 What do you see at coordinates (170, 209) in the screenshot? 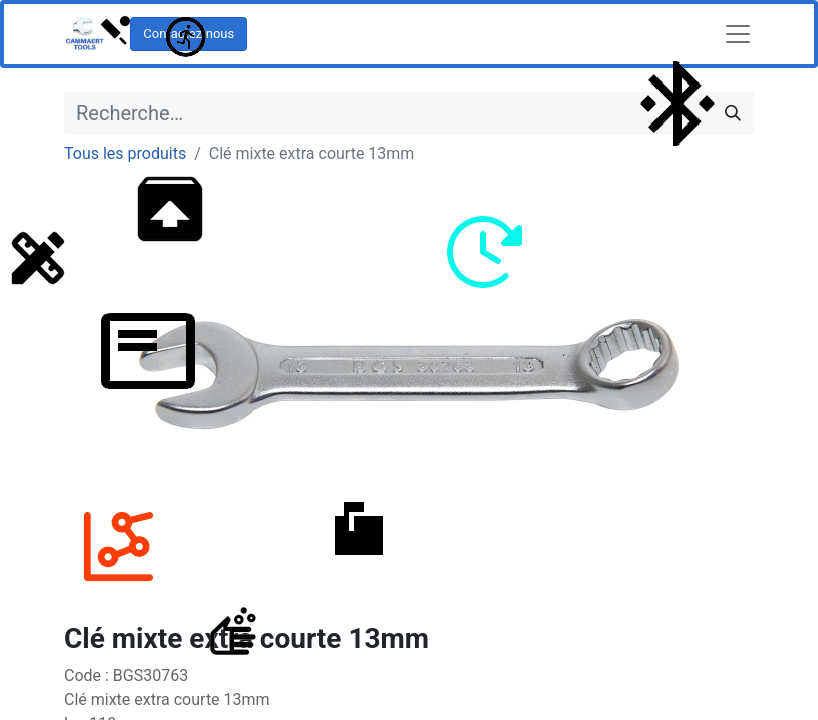
I see `restore item from archive` at bounding box center [170, 209].